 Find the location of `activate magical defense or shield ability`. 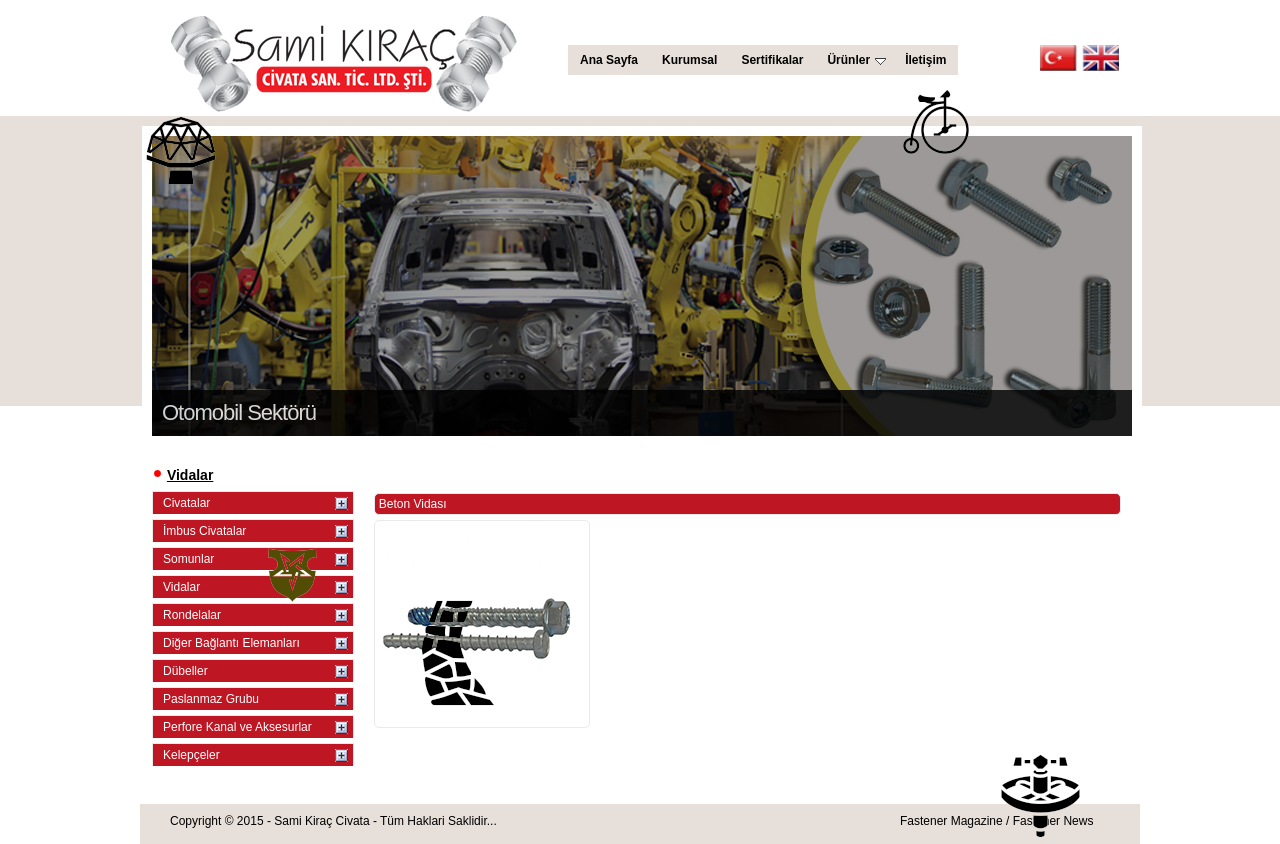

activate magical defense or shield ability is located at coordinates (292, 576).